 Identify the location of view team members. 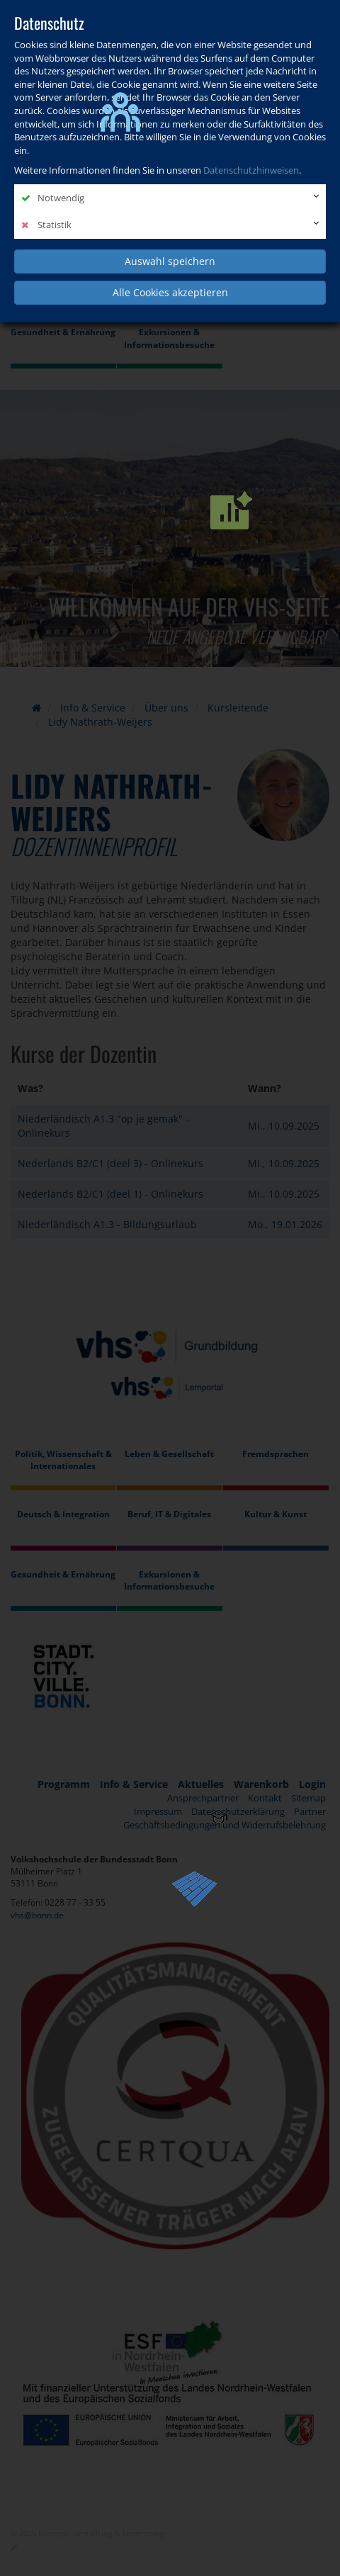
(120, 112).